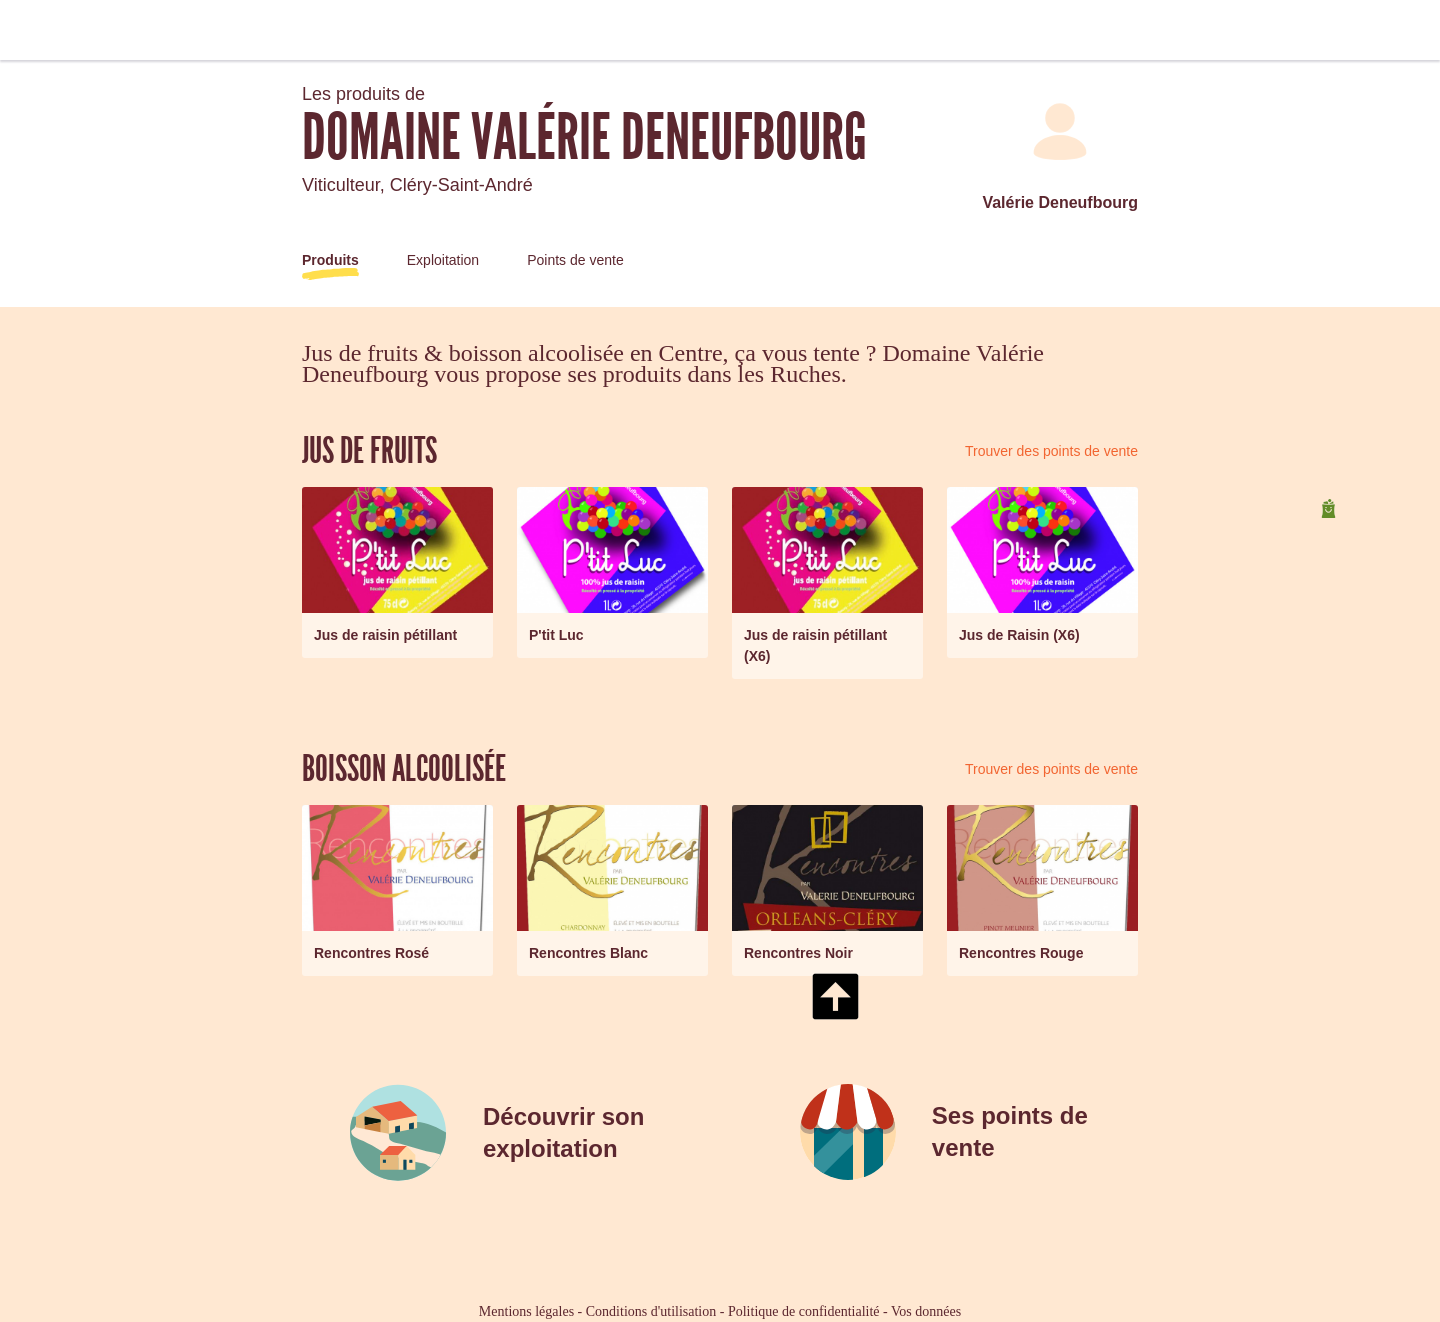 The height and width of the screenshot is (1322, 1440). I want to click on open the Blibli shopping app, so click(1328, 508).